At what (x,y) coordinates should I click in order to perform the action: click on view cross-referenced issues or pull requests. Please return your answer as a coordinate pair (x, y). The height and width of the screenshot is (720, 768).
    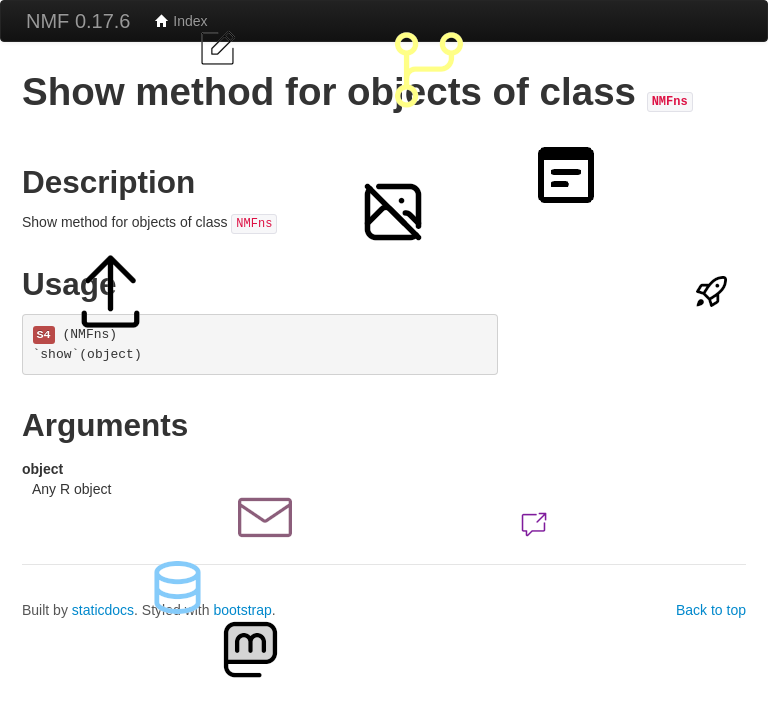
    Looking at the image, I should click on (533, 524).